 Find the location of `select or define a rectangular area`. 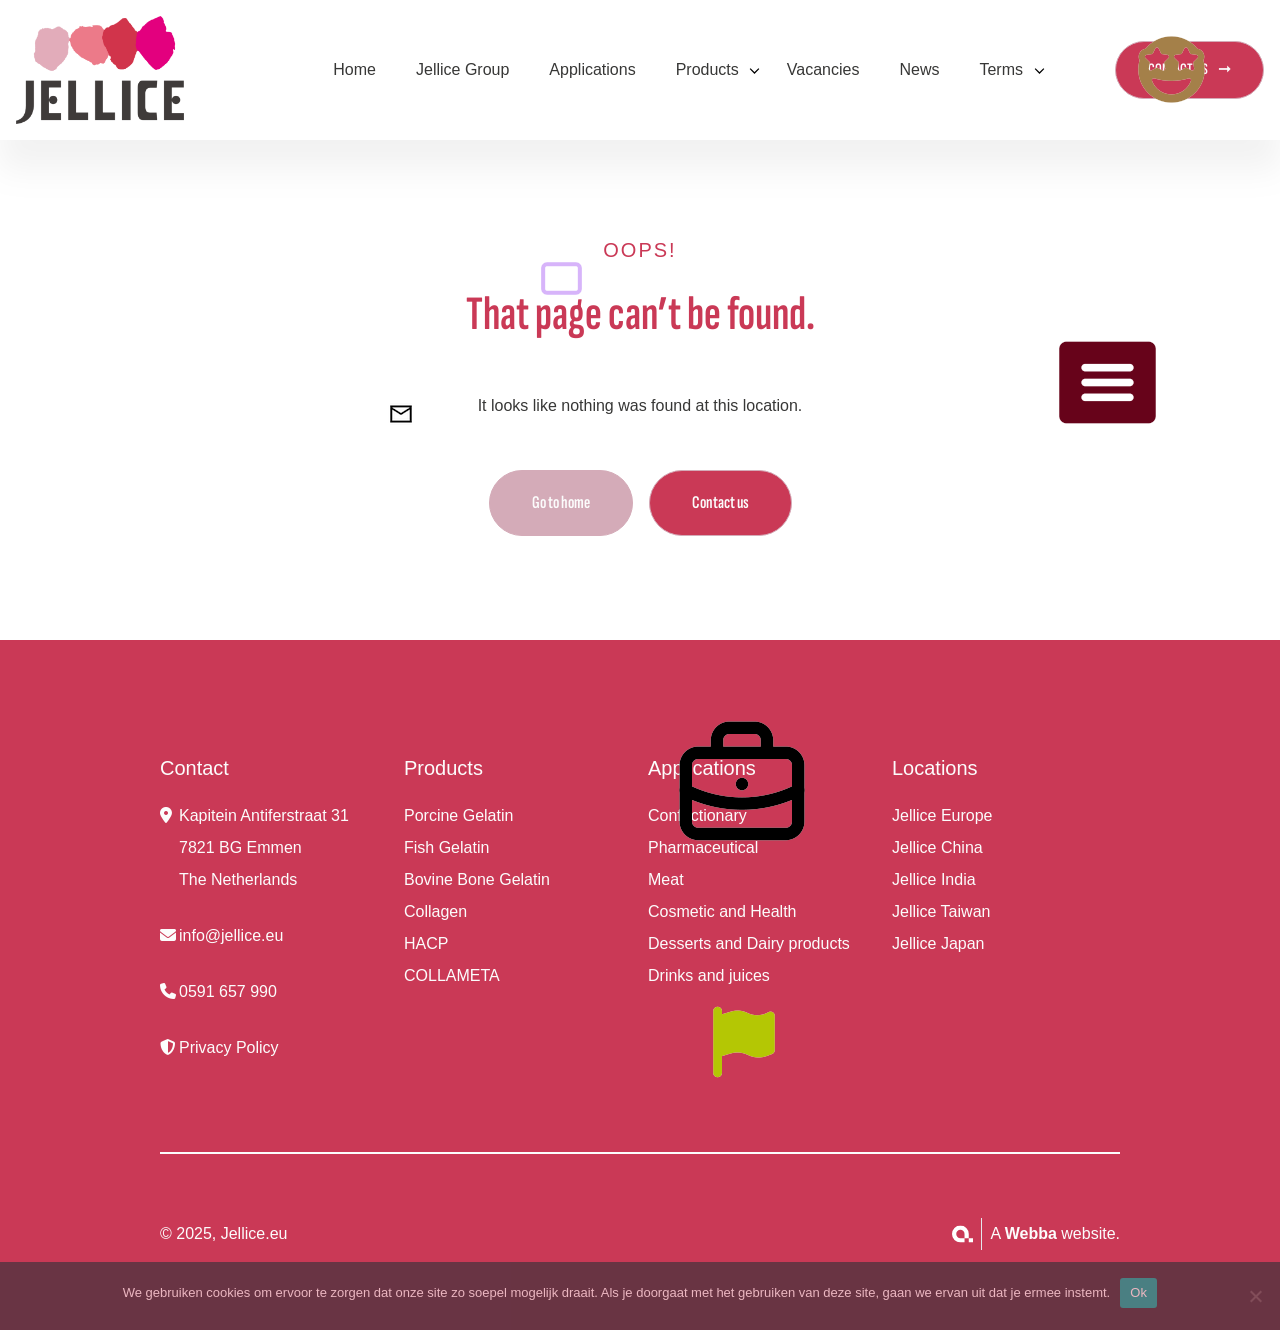

select or define a rectangular area is located at coordinates (561, 278).